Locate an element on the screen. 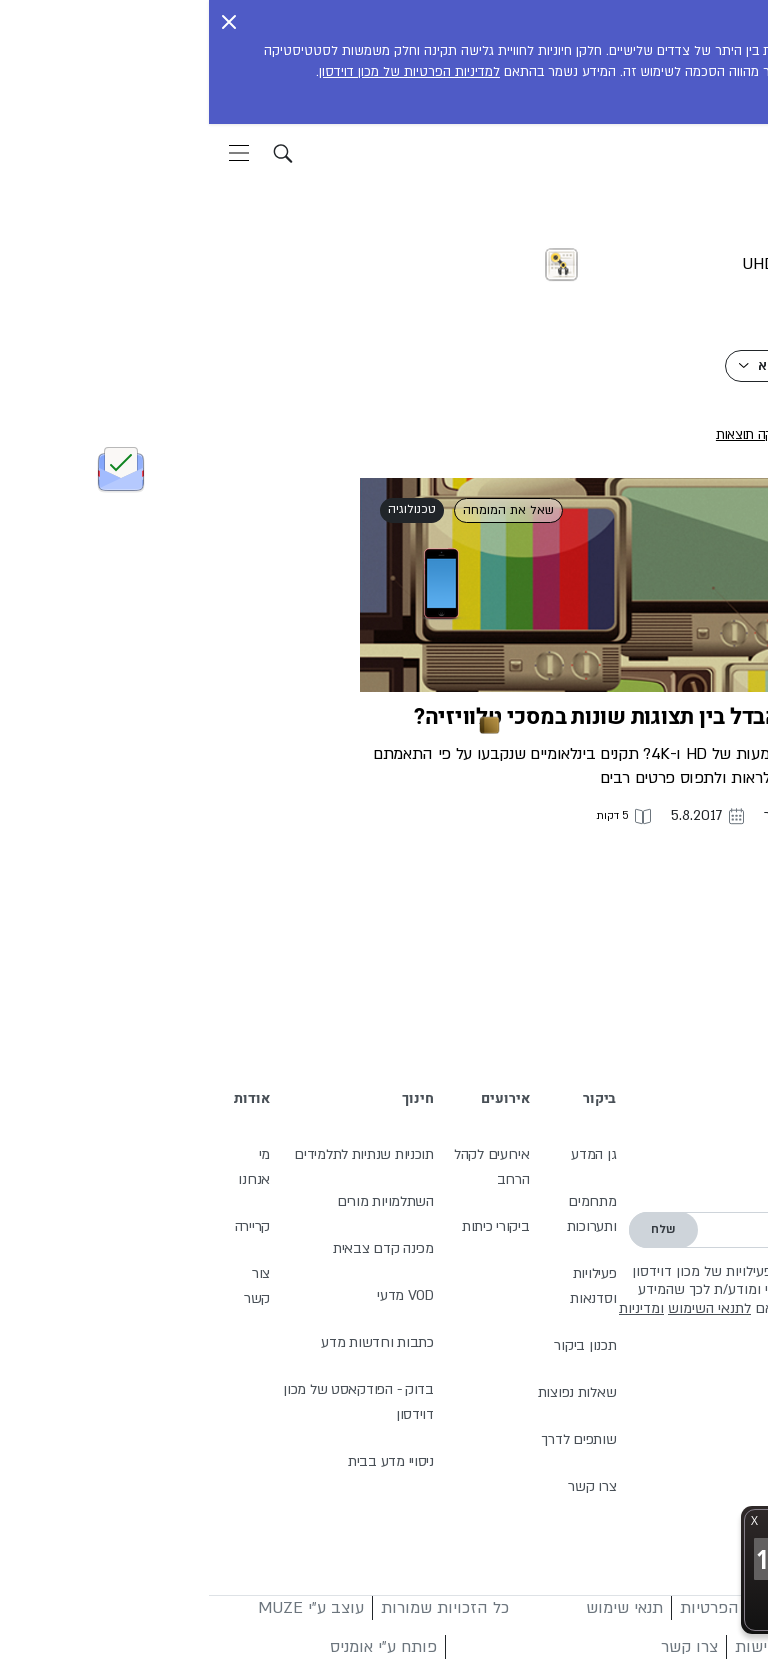  open GNOME Builder development environment is located at coordinates (561, 264).